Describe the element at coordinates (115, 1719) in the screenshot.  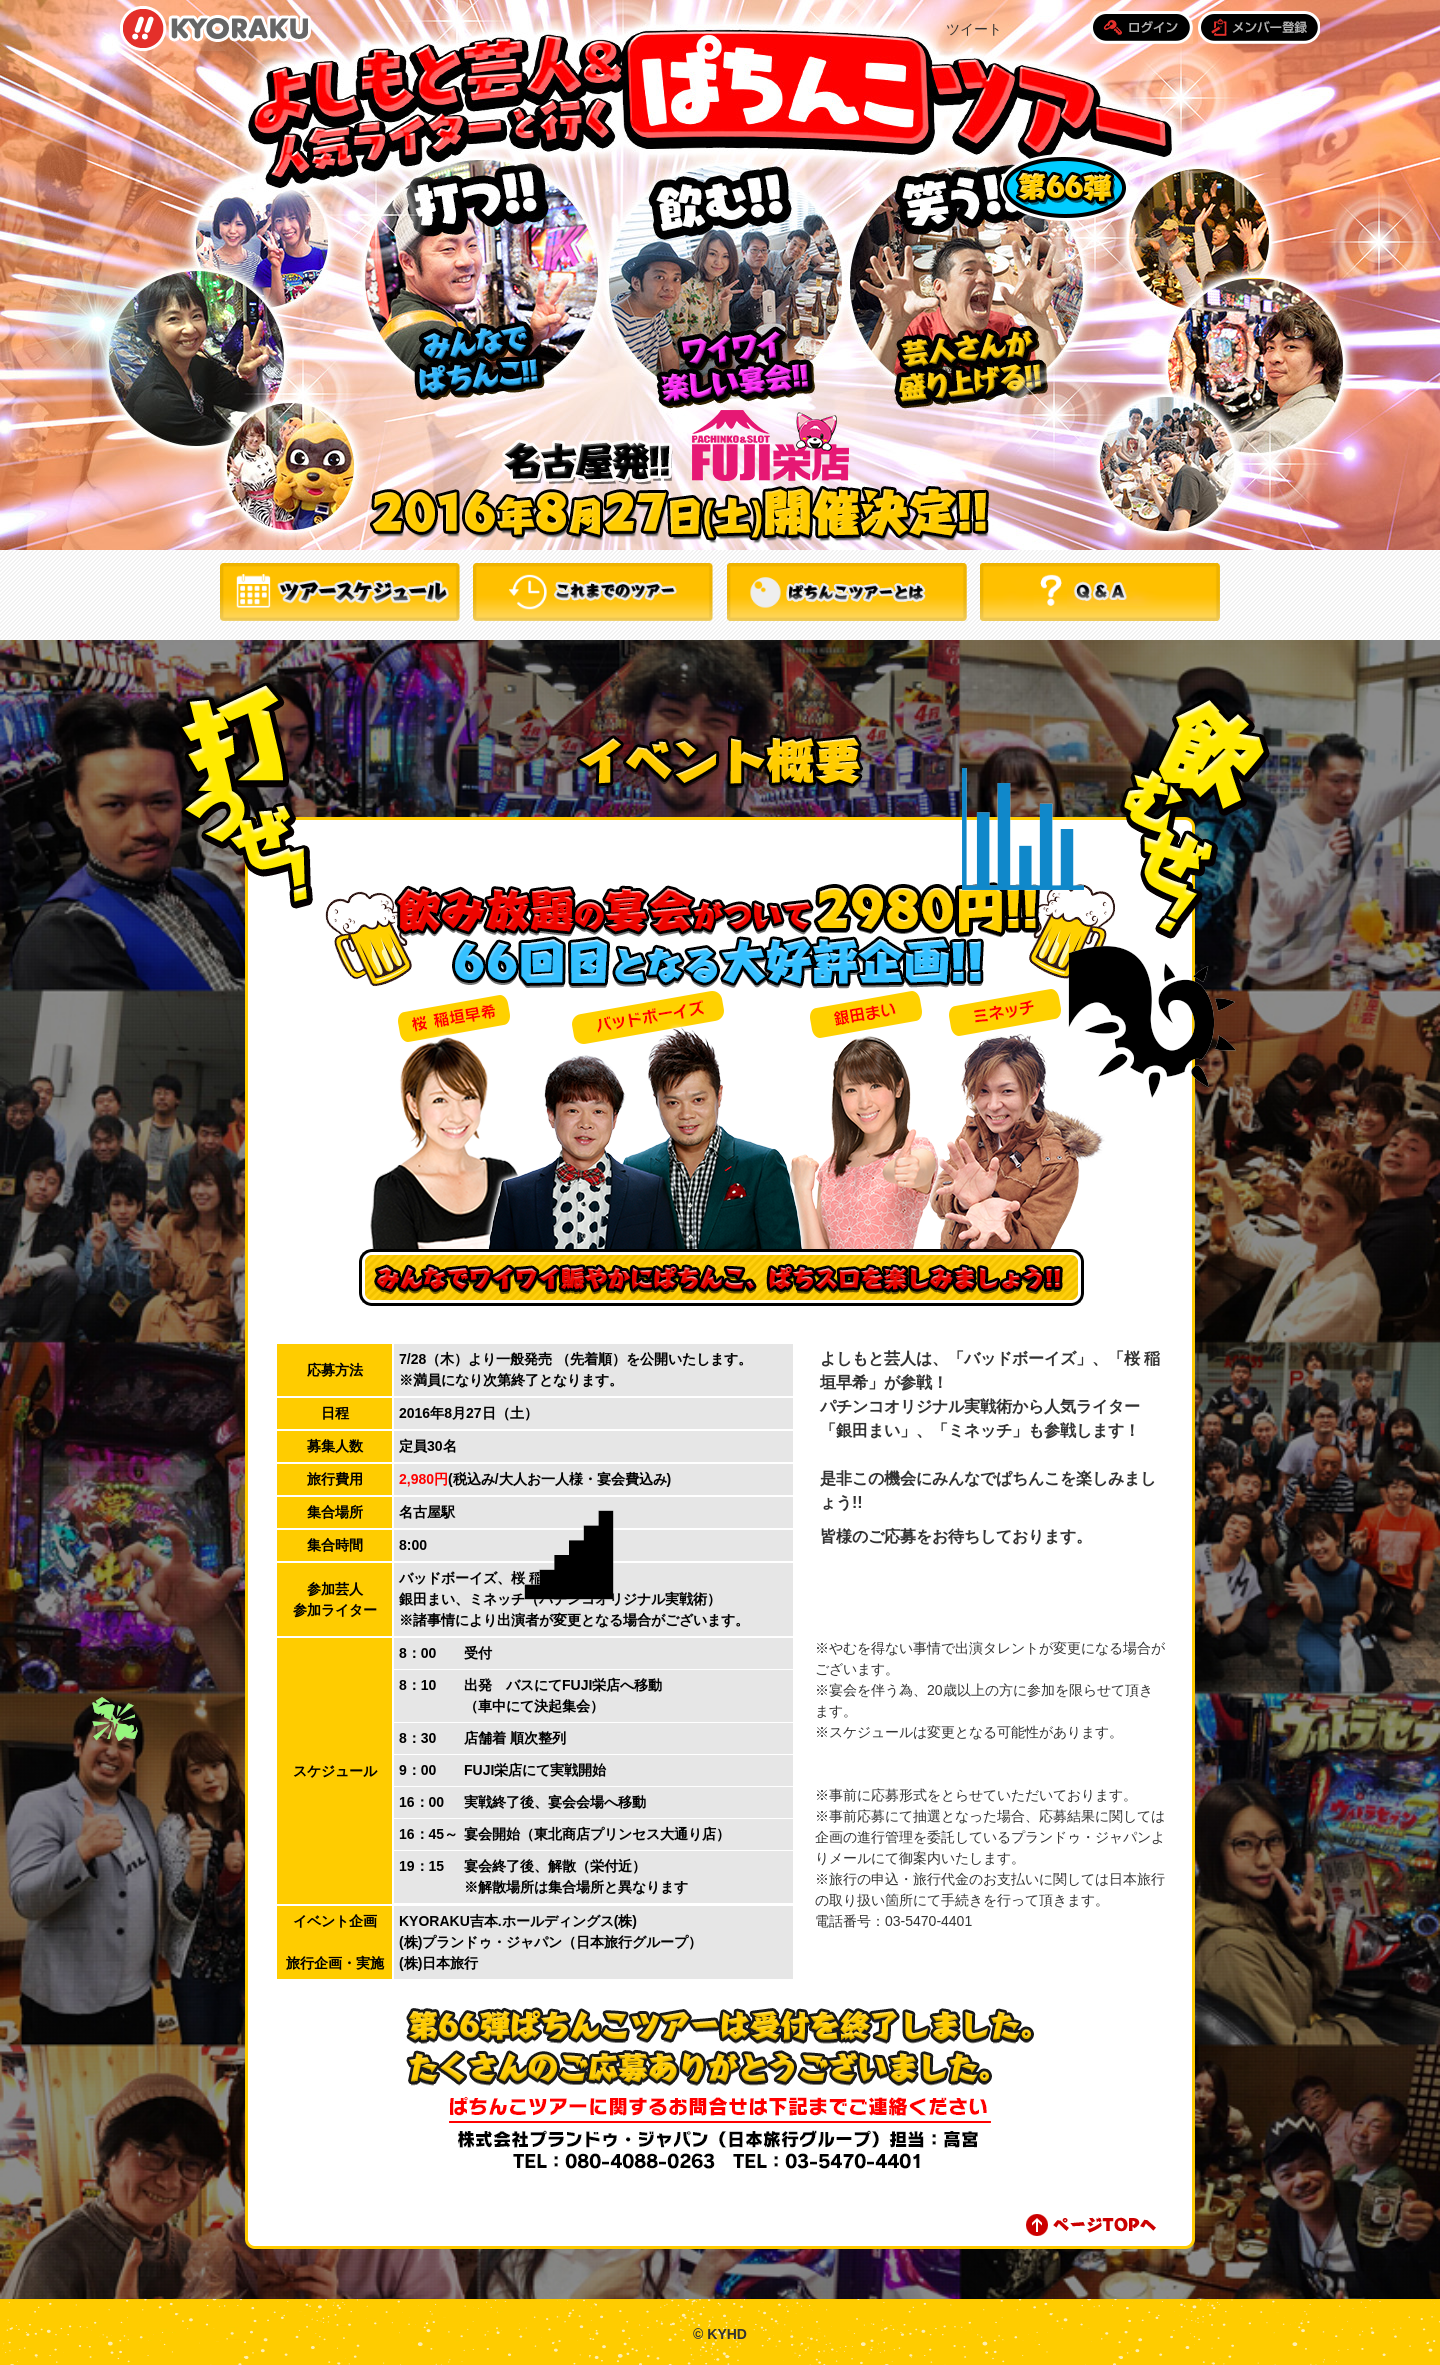
I see `indicates a spark or ignition action` at that location.